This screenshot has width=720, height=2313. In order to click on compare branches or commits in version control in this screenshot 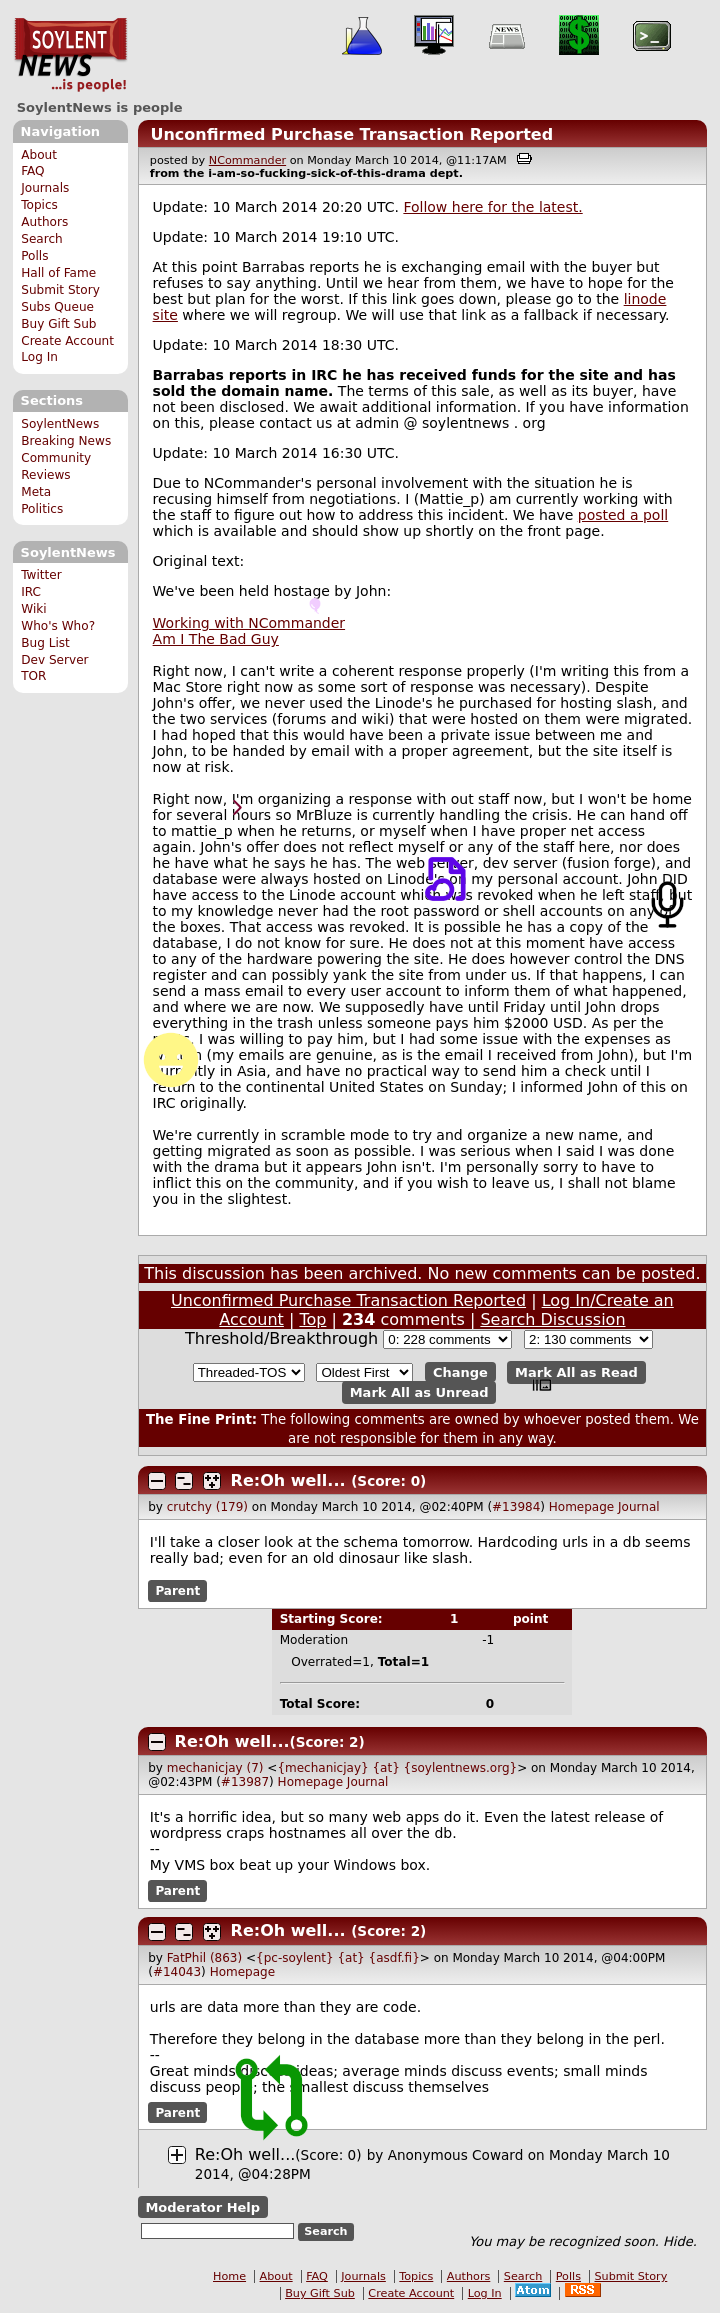, I will do `click(271, 2097)`.